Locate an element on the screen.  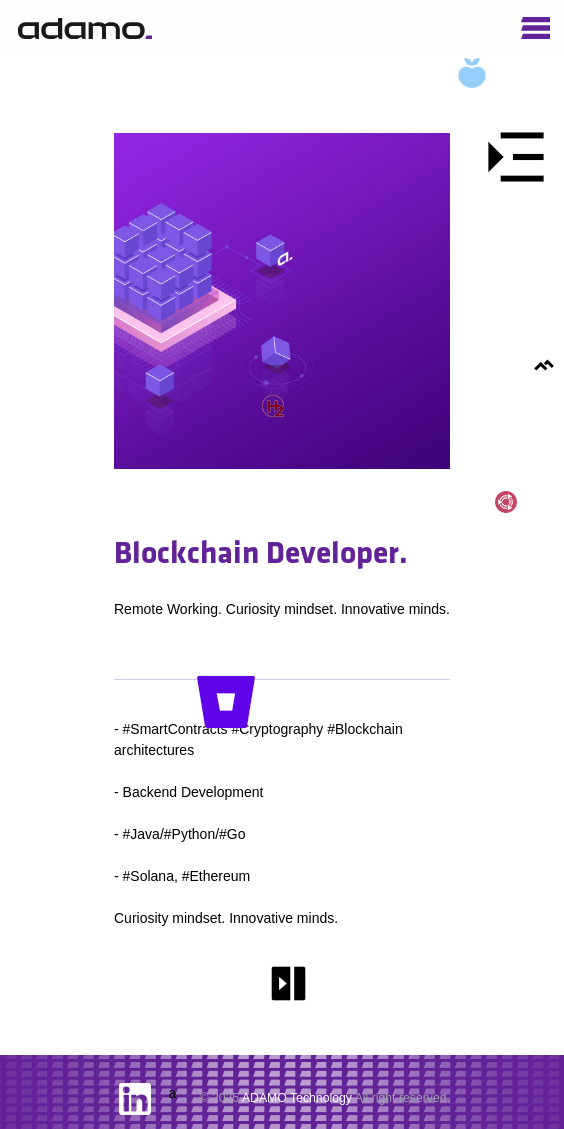
h2 database logo is located at coordinates (273, 406).